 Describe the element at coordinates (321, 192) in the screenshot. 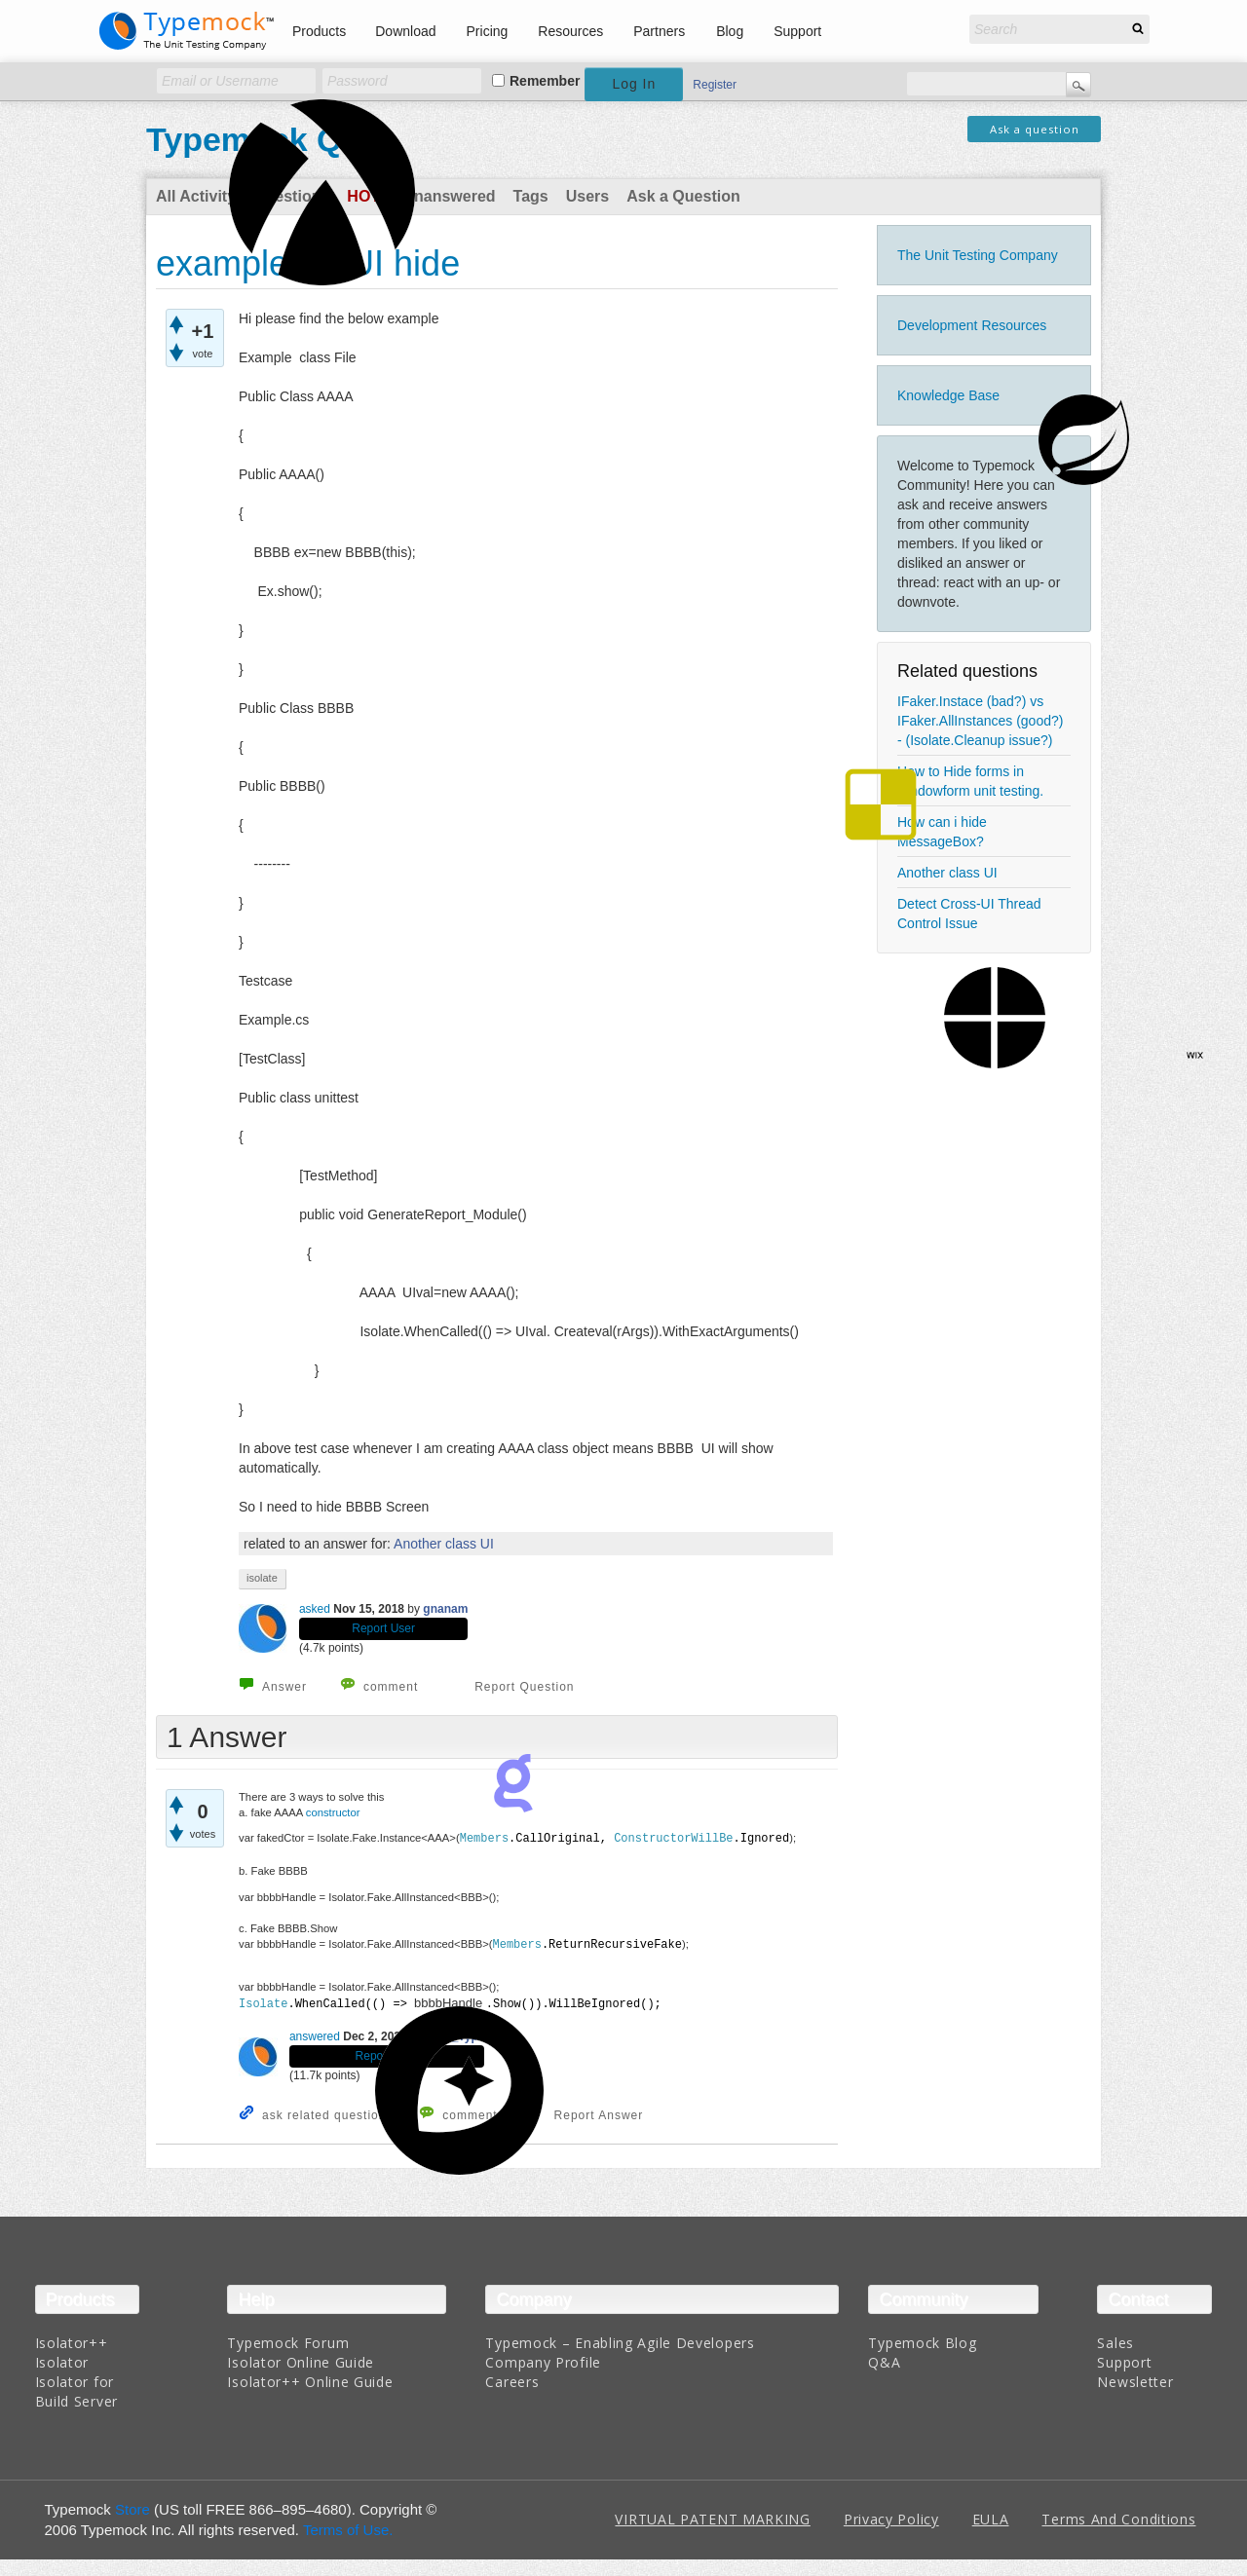

I see `racket programming language logo` at that location.